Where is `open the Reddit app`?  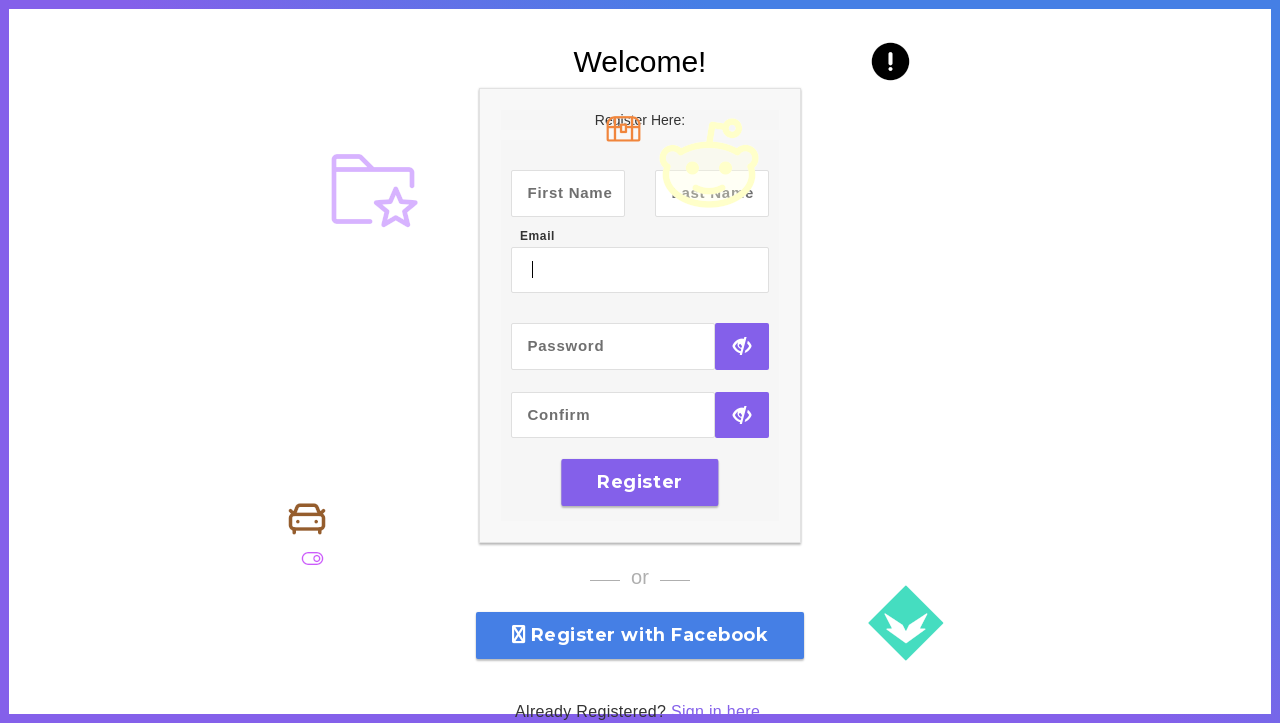
open the Reddit app is located at coordinates (709, 168).